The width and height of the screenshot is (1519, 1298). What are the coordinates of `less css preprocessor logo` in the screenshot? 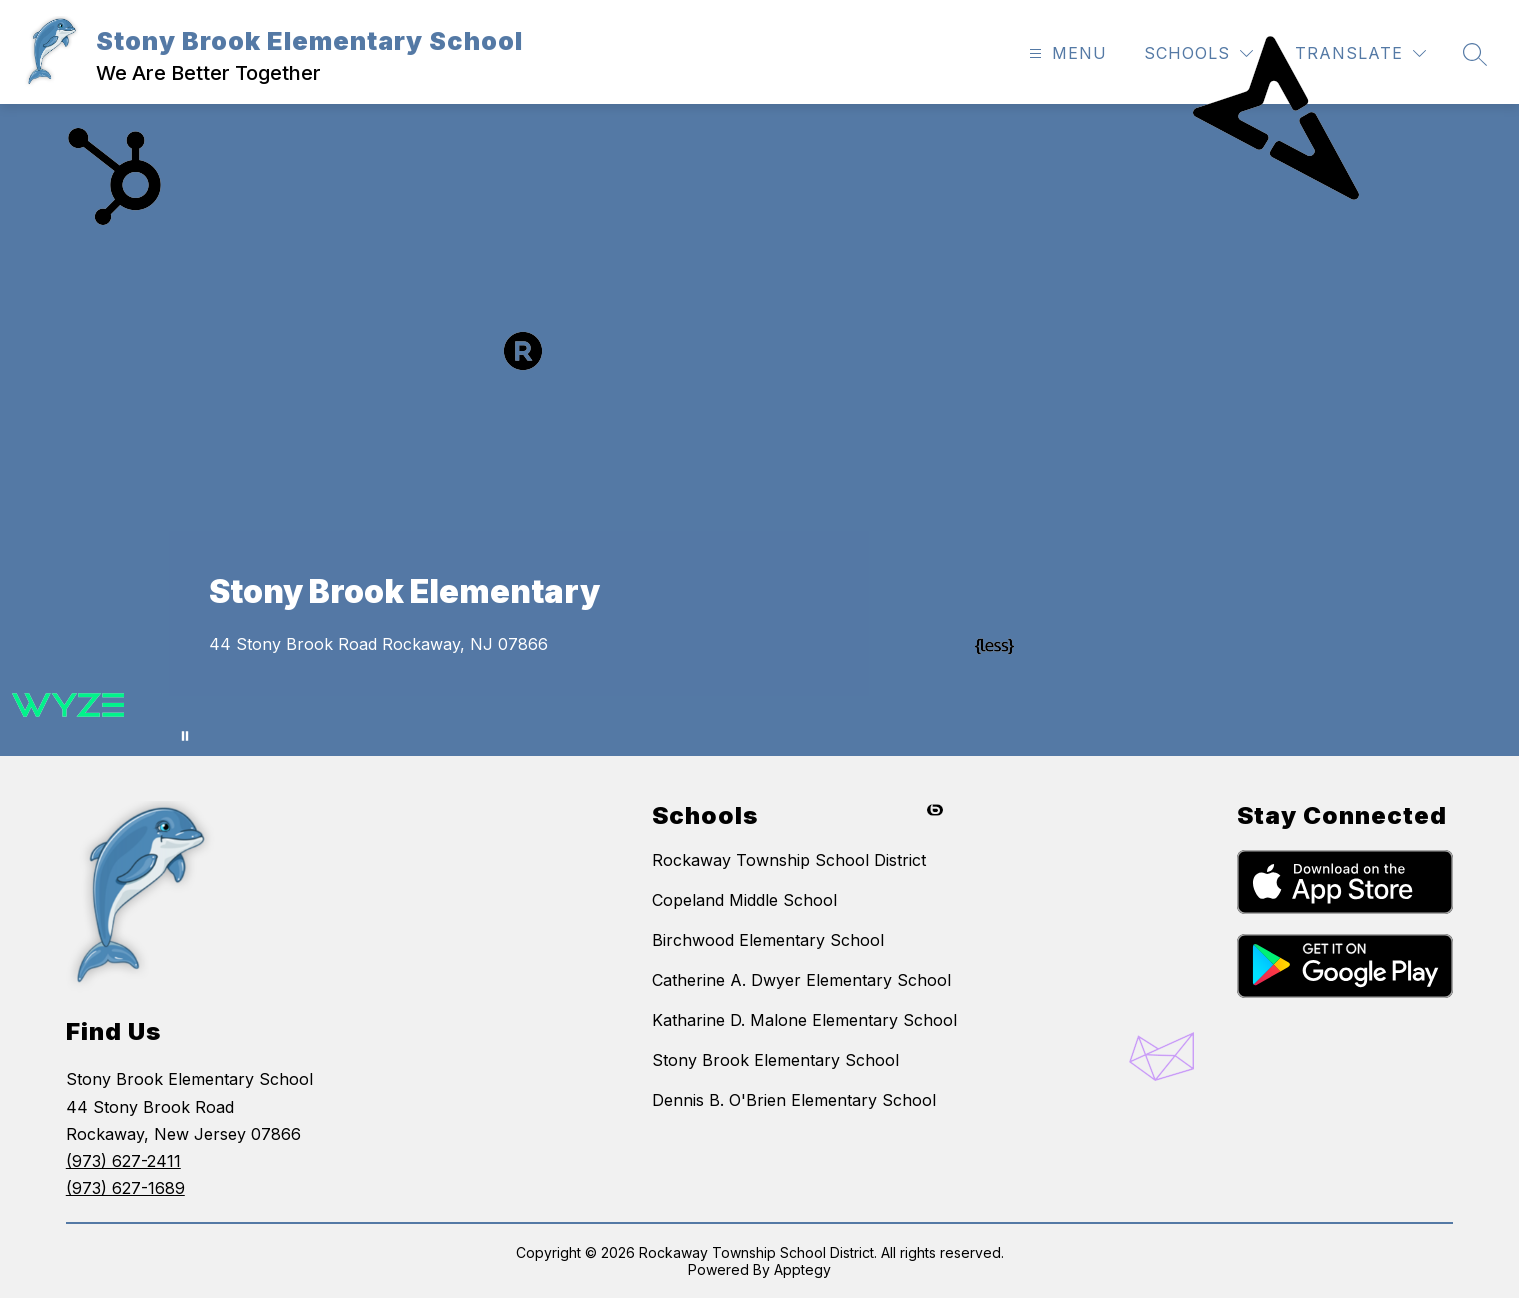 It's located at (994, 646).